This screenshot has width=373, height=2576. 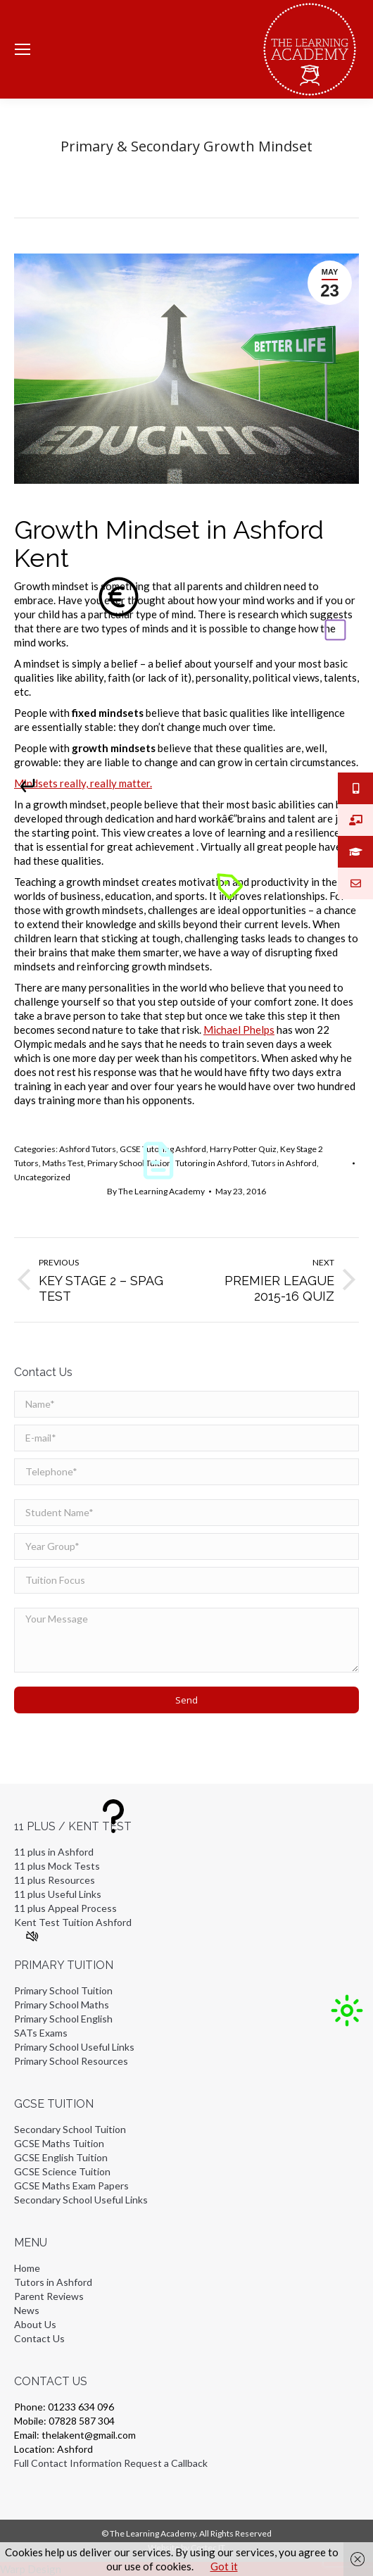 I want to click on return or enter key, so click(x=27, y=785).